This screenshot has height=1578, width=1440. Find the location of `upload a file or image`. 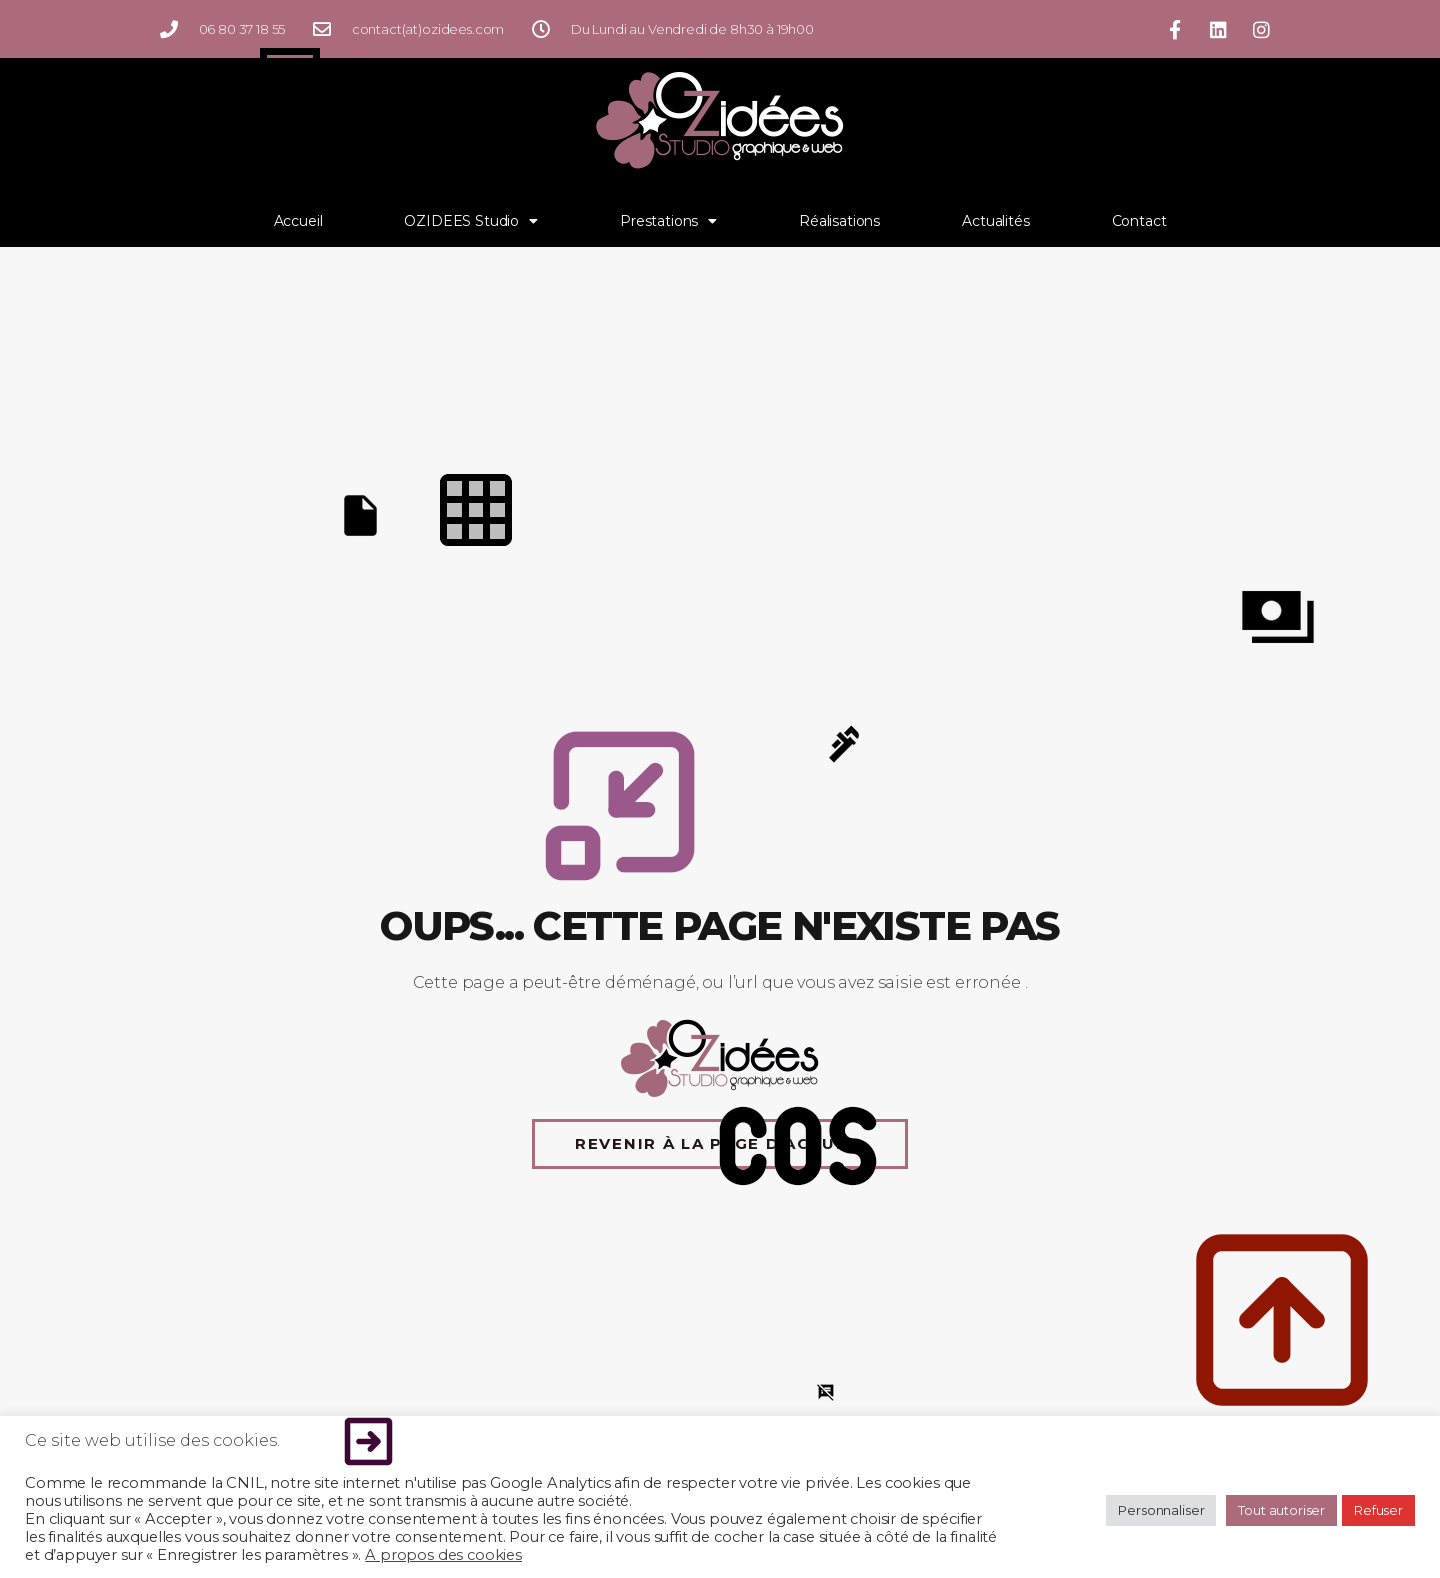

upload a file or image is located at coordinates (1282, 1320).